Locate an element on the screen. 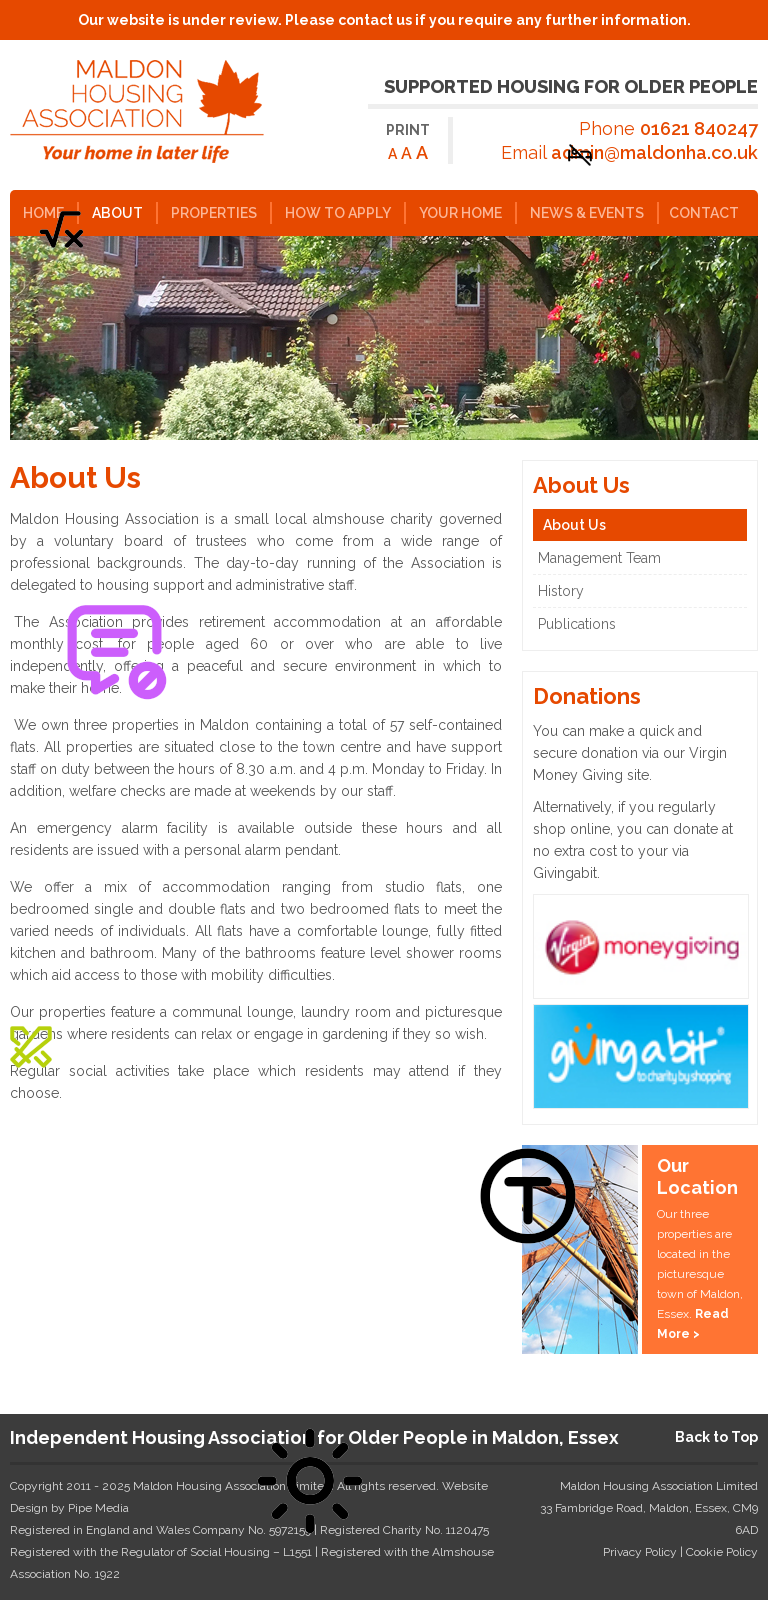  increase screen brightness is located at coordinates (310, 1481).